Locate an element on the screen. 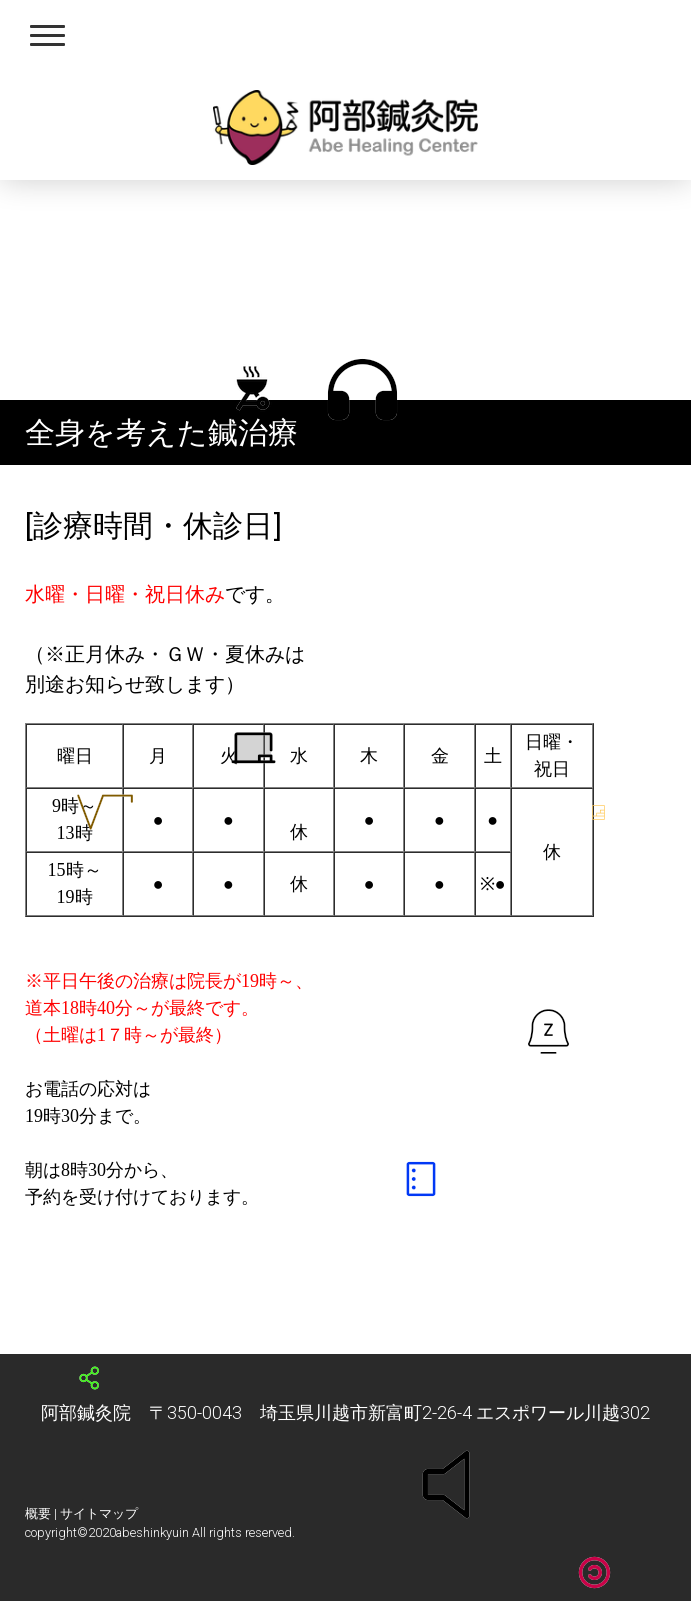 This screenshot has width=691, height=1601. indicates copyleft licensing status is located at coordinates (594, 1572).